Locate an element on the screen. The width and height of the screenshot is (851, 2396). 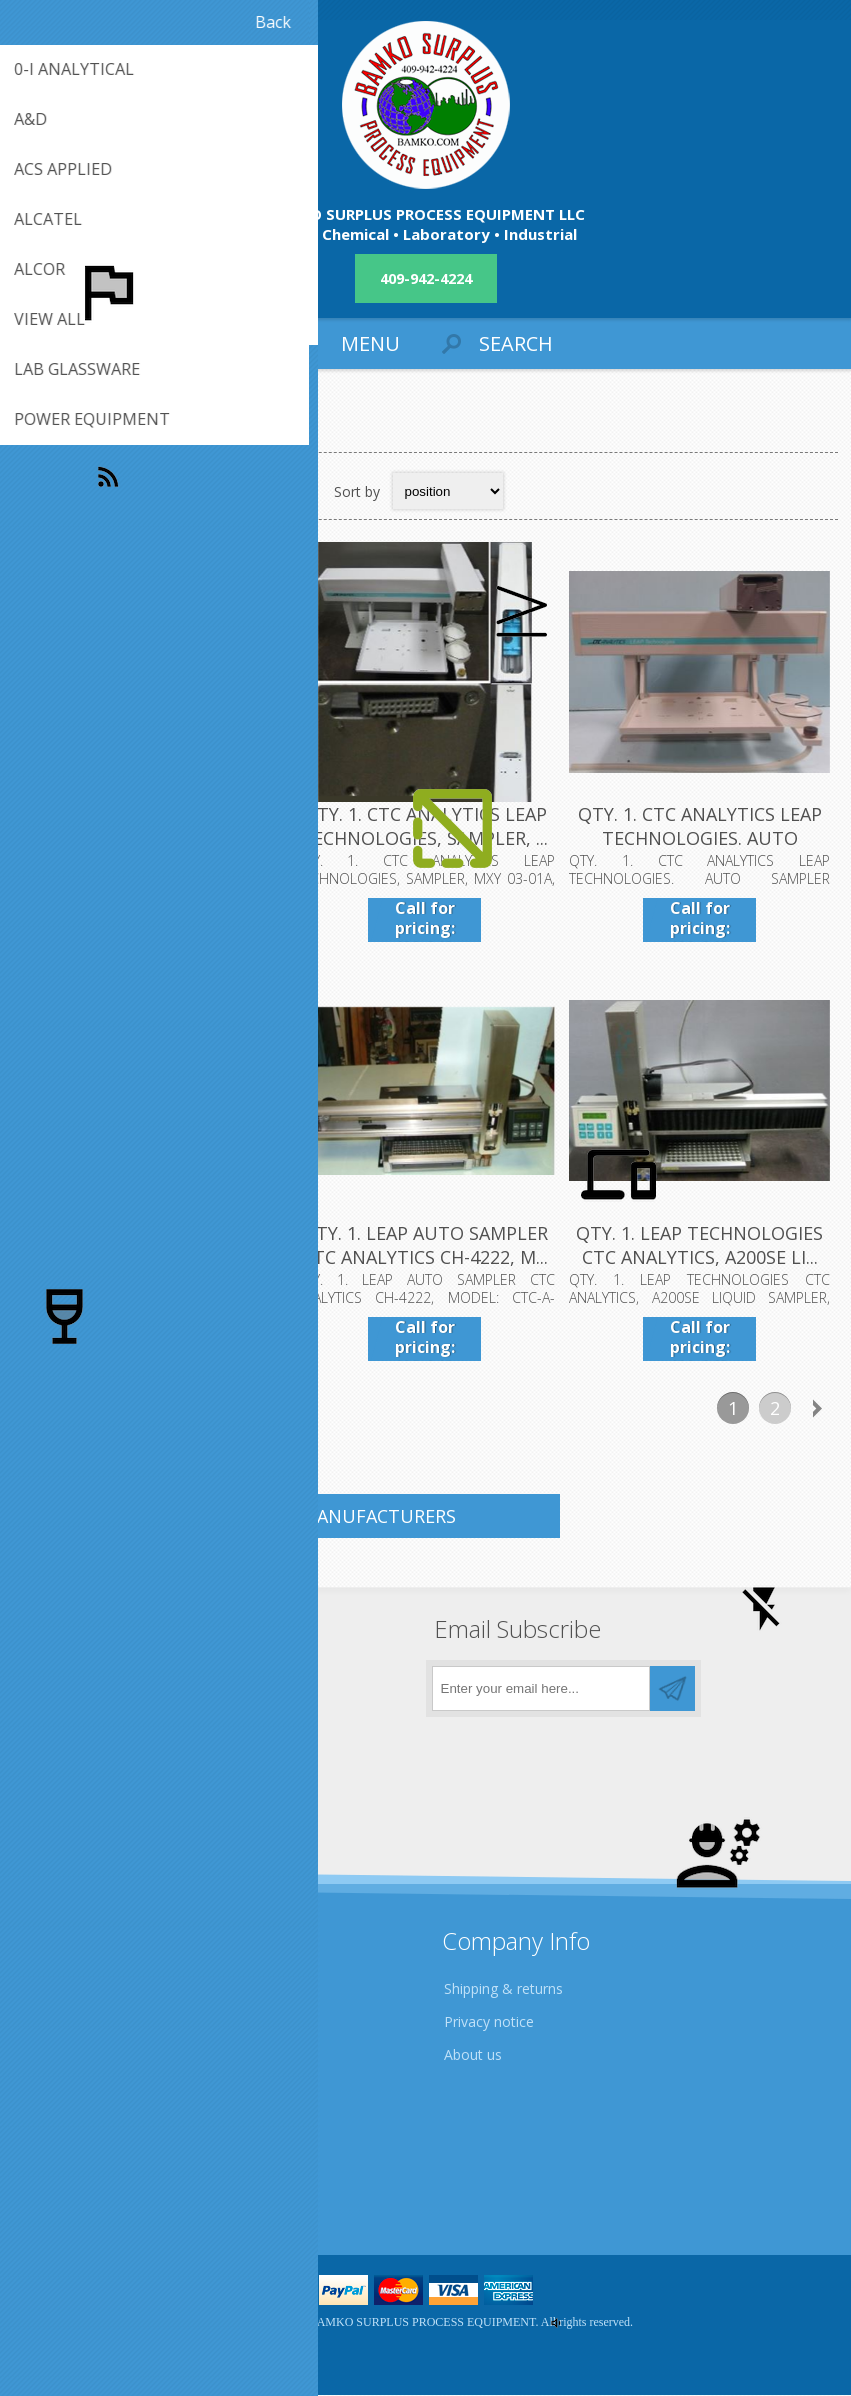
access engineering or technical settings is located at coordinates (718, 1853).